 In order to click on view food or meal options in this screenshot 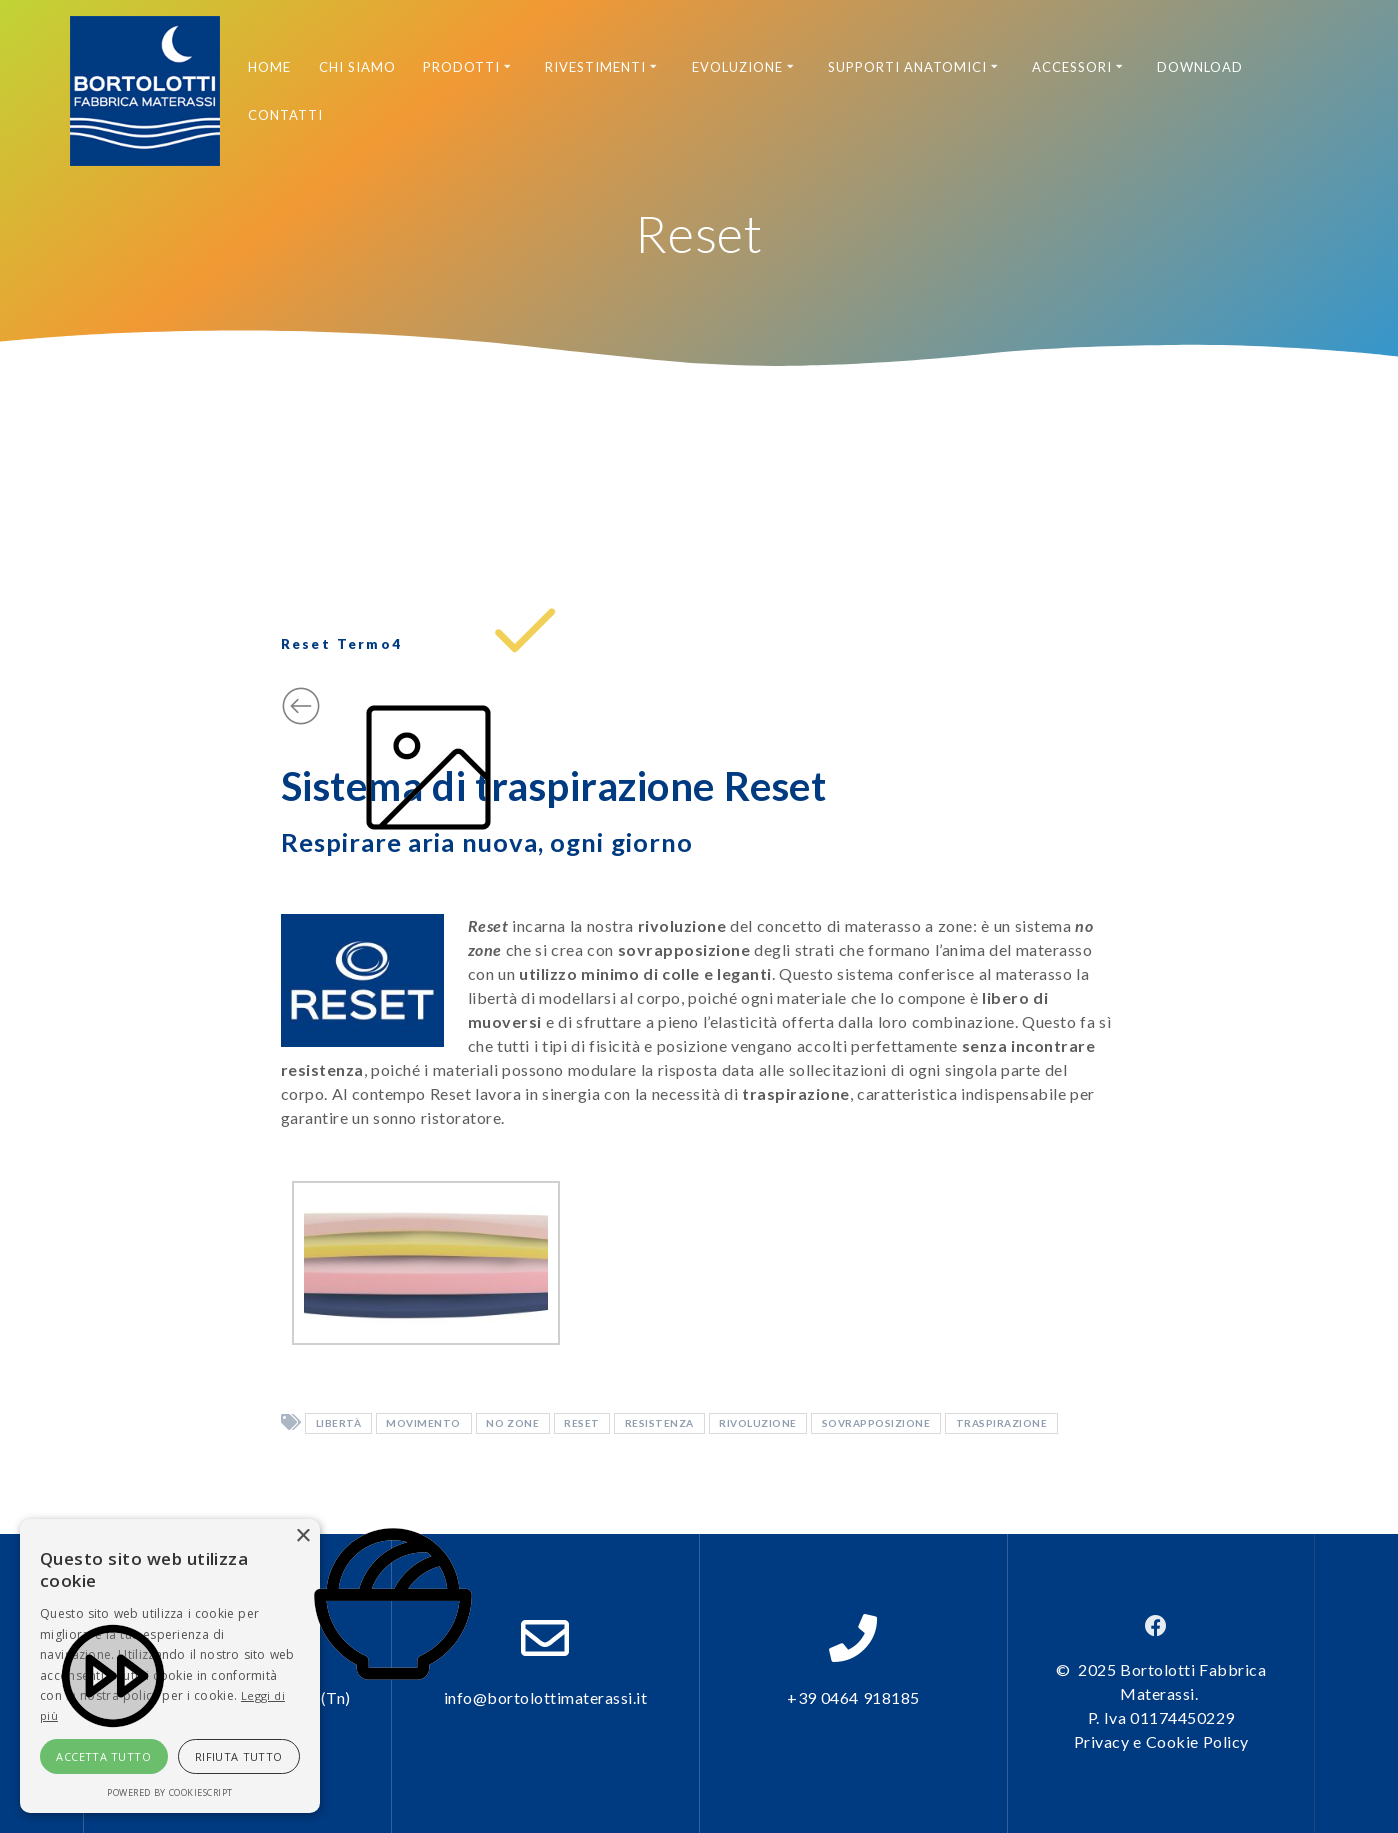, I will do `click(393, 1607)`.